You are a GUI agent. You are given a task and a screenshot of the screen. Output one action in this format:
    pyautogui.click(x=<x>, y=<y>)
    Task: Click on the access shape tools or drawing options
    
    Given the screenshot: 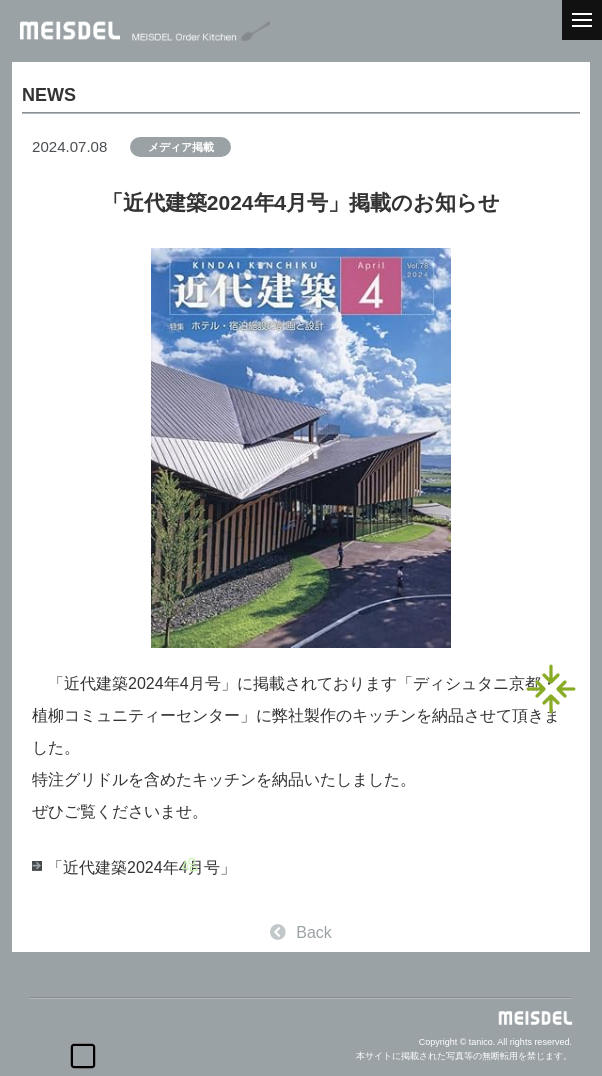 What is the action you would take?
    pyautogui.click(x=190, y=865)
    